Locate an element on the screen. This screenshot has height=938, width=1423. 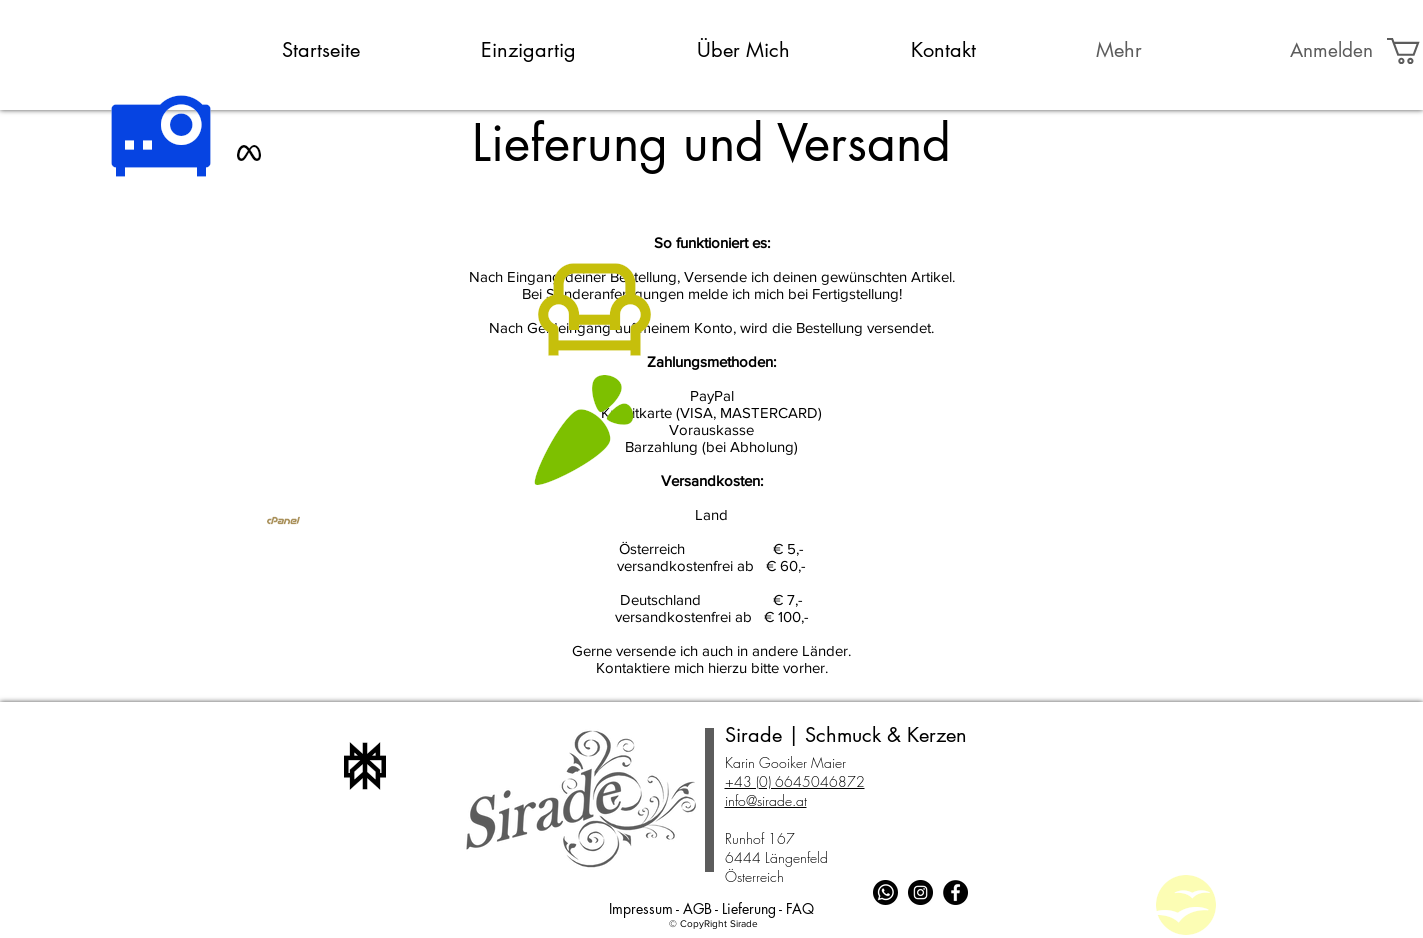
browse furniture or home decor items is located at coordinates (594, 309).